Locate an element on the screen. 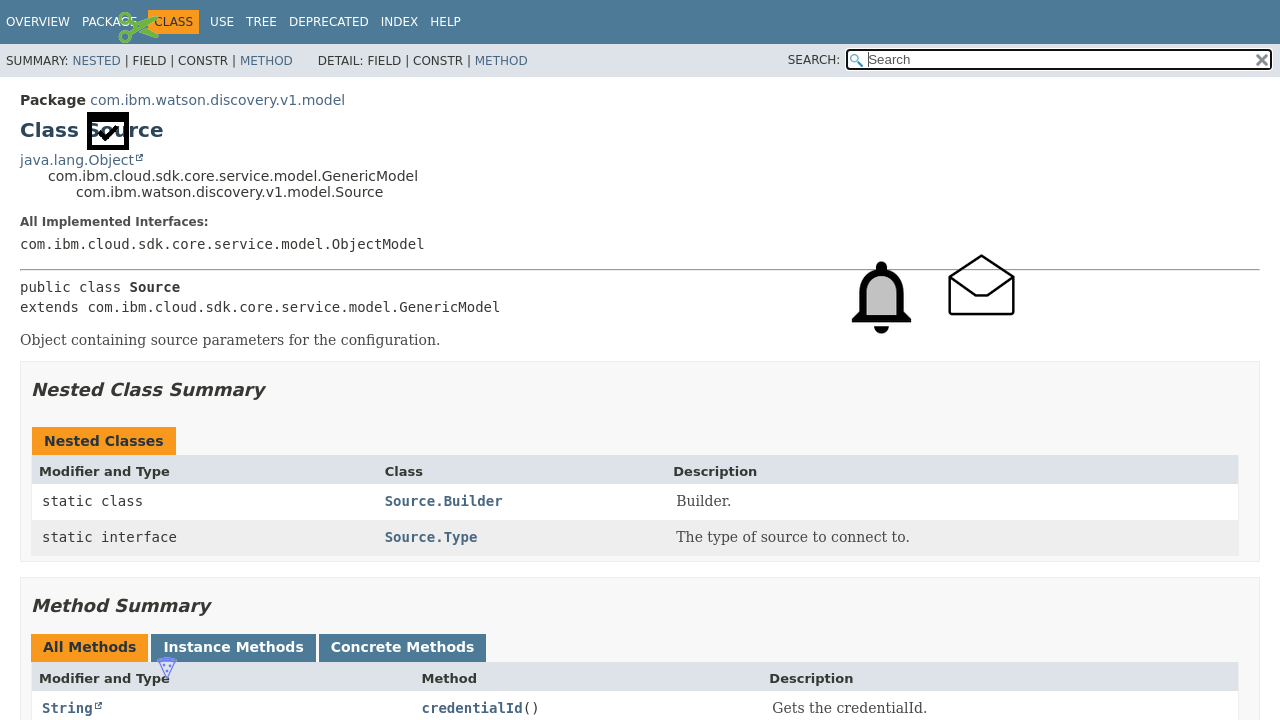  cut selected text or content is located at coordinates (138, 27).